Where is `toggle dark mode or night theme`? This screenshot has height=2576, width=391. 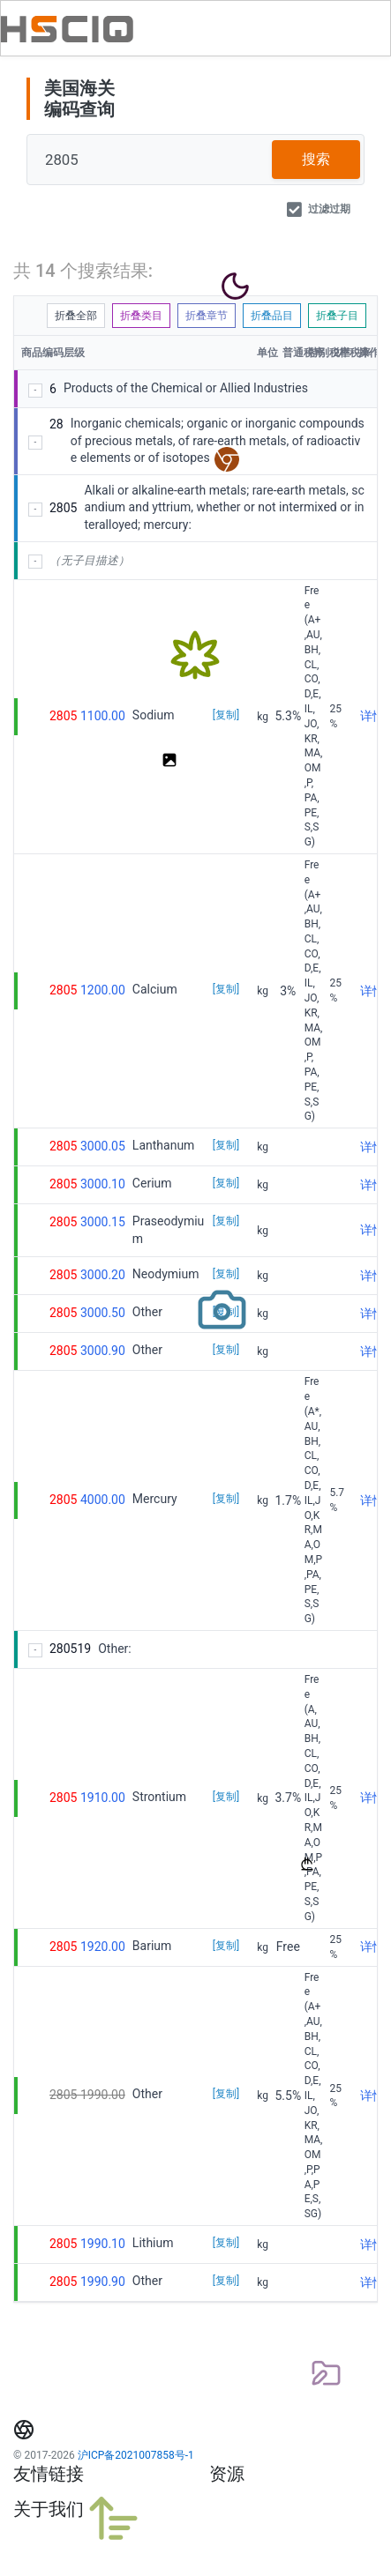
toggle dark mode or night theme is located at coordinates (235, 286).